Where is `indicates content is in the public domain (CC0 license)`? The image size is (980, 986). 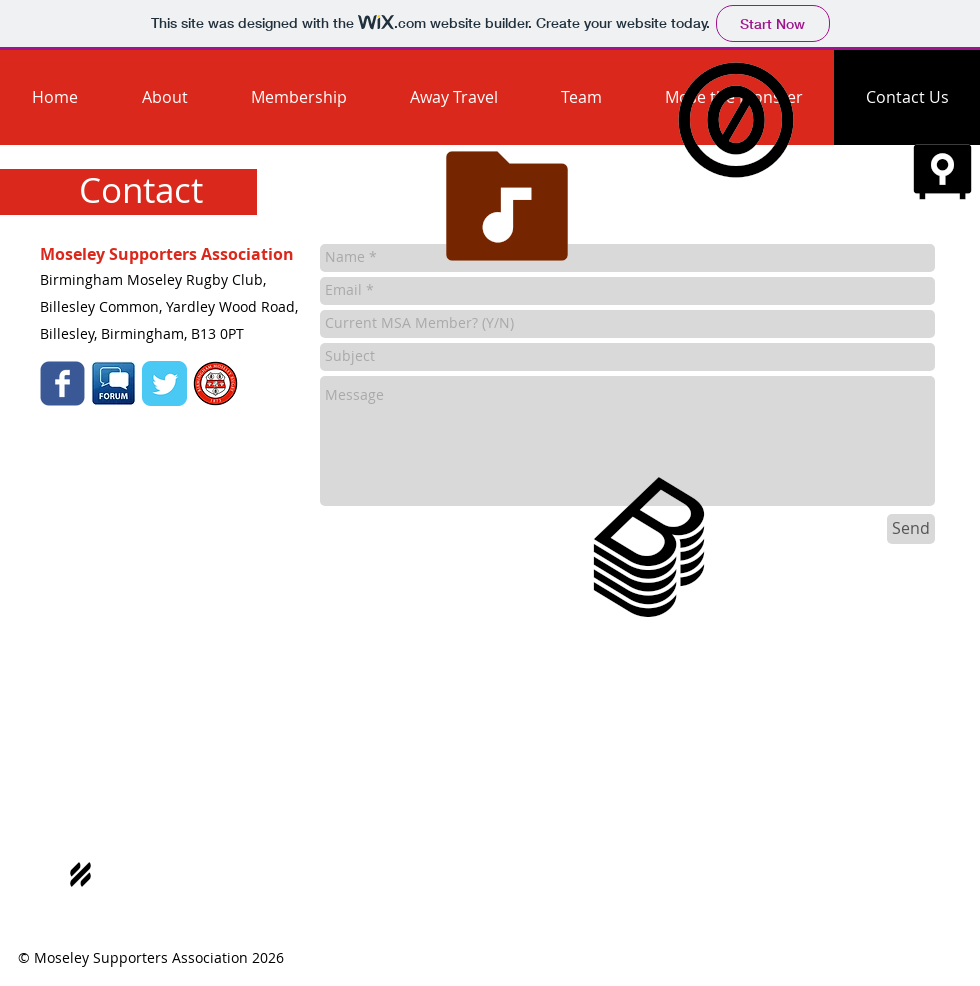
indicates content is in the public domain (CC0 license) is located at coordinates (736, 120).